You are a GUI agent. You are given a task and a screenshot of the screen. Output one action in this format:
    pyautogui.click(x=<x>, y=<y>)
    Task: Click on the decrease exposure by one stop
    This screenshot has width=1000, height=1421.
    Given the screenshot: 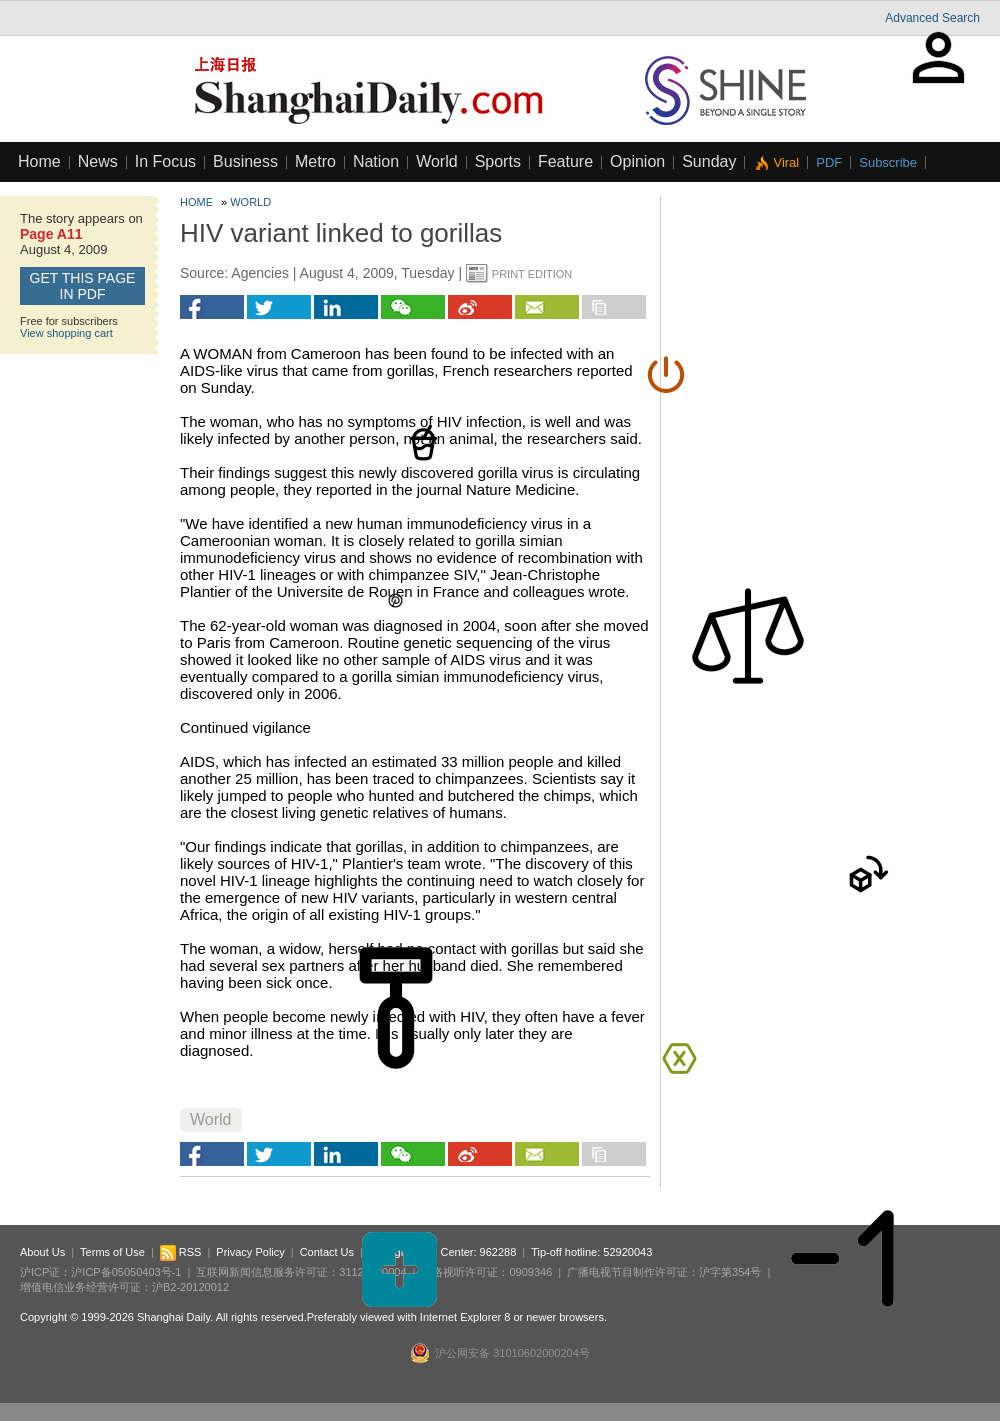 What is the action you would take?
    pyautogui.click(x=851, y=1258)
    